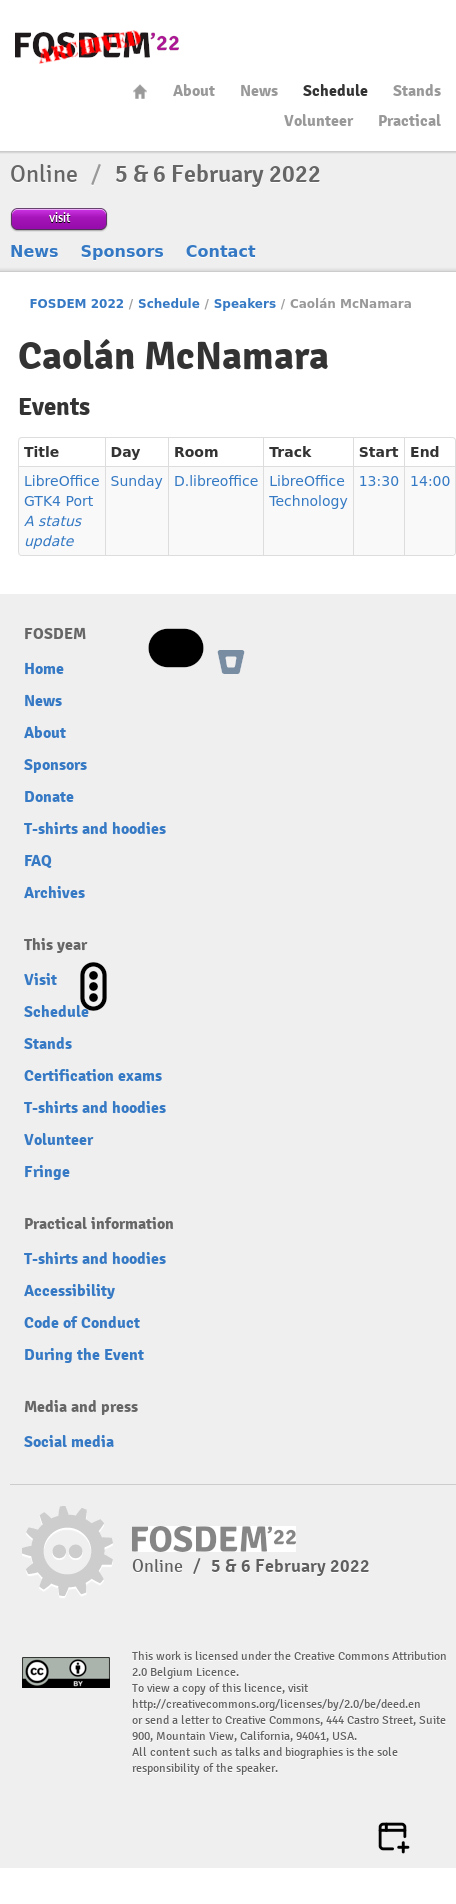 Image resolution: width=456 pixels, height=1904 pixels. Describe the element at coordinates (176, 648) in the screenshot. I see `access medication or pharmacy features` at that location.